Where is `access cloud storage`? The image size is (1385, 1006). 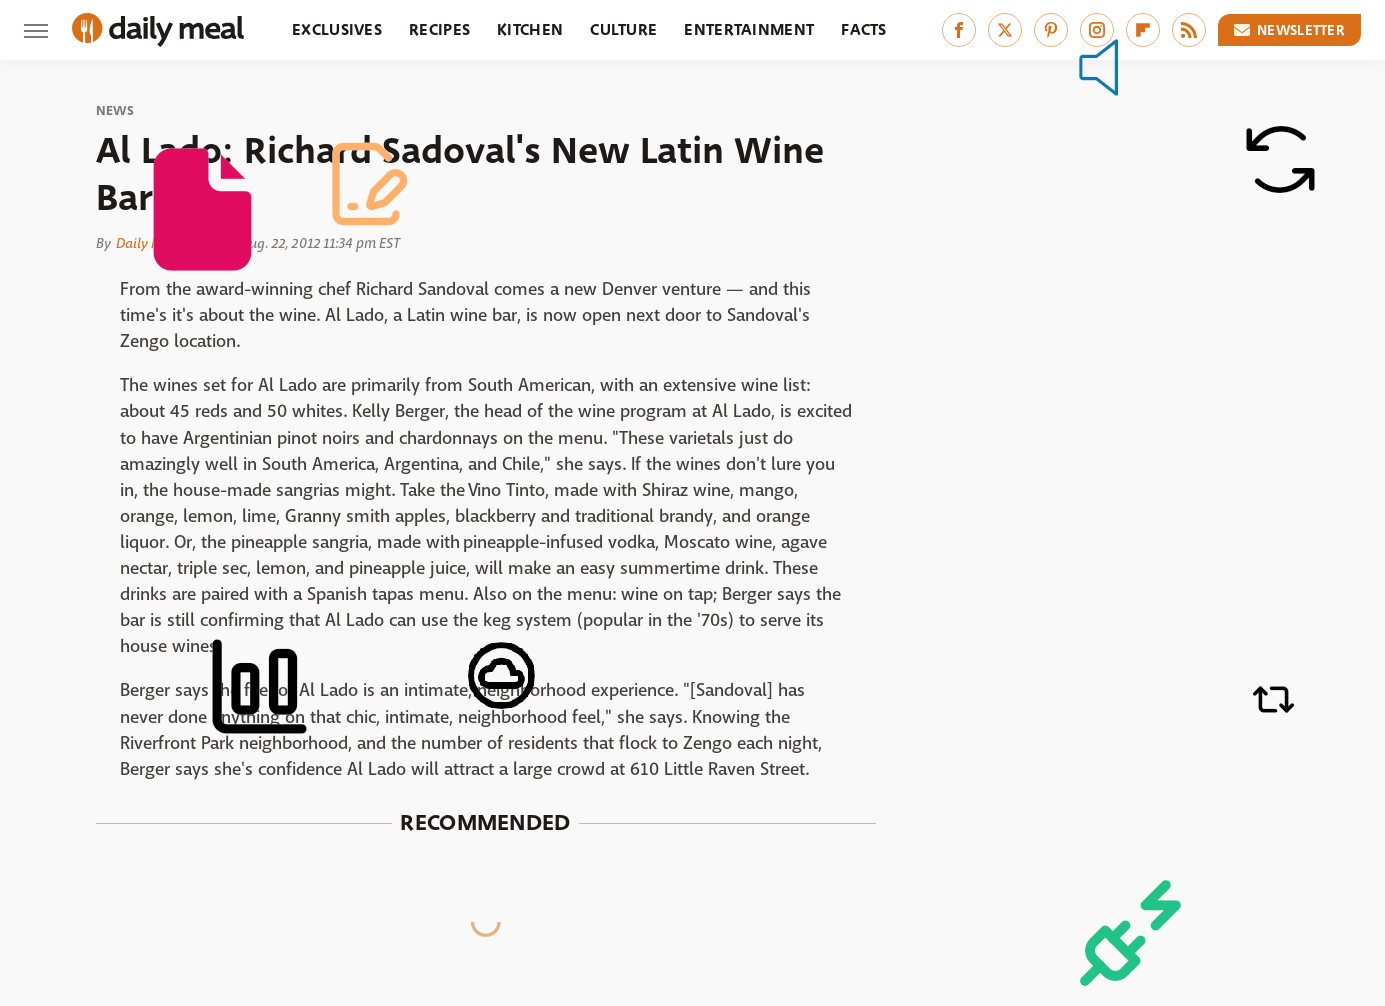
access cloud storage is located at coordinates (501, 675).